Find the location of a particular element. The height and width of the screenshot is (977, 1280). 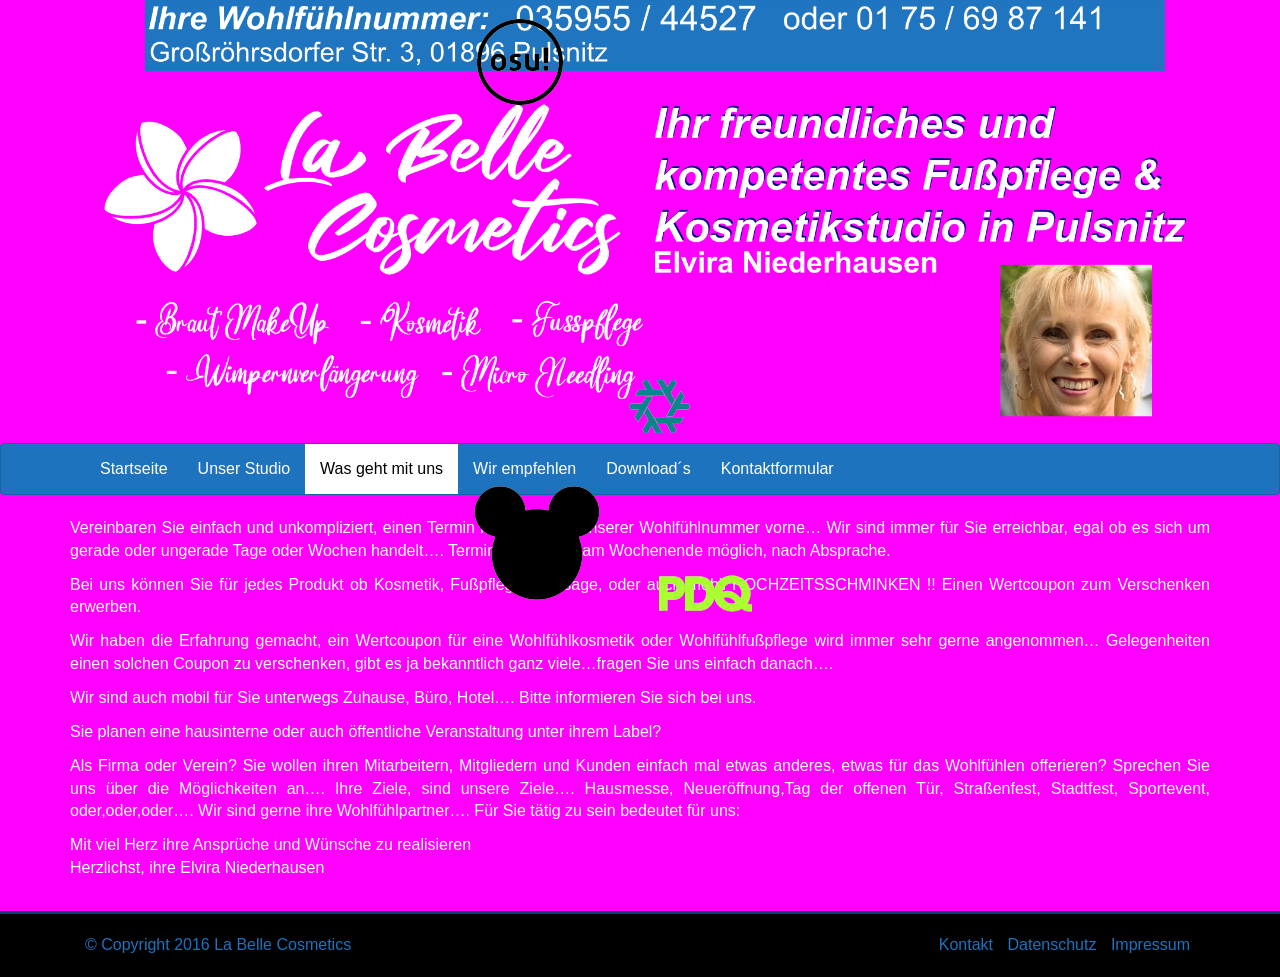

access Disney content or services is located at coordinates (537, 543).